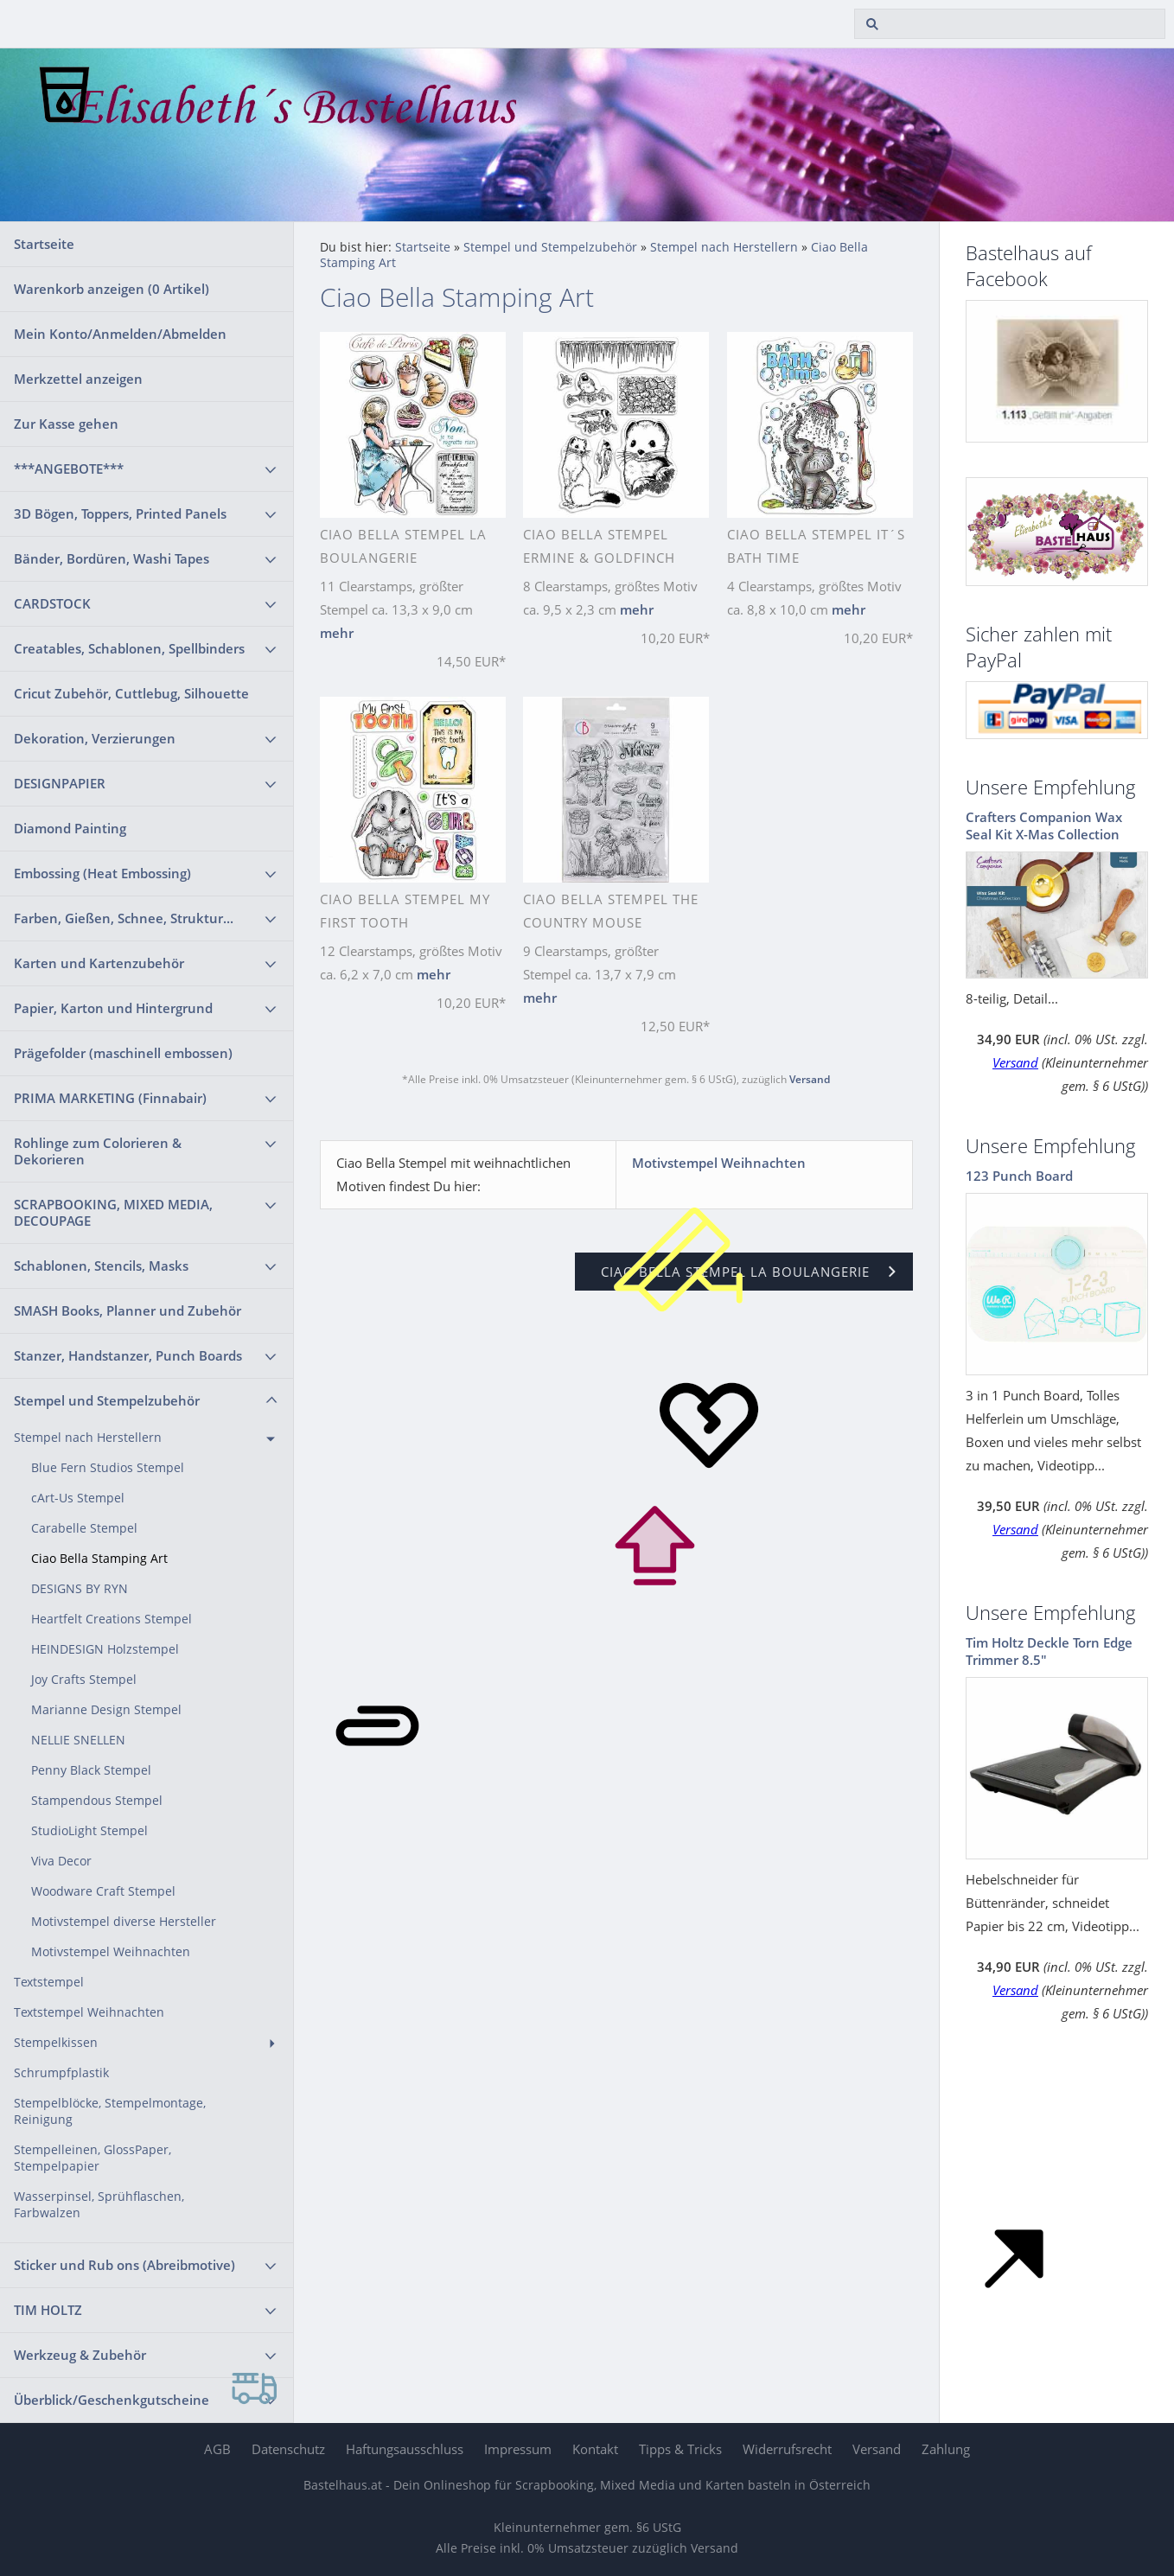 Image resolution: width=1174 pixels, height=2576 pixels. I want to click on unlike or remove from favorites, so click(709, 1422).